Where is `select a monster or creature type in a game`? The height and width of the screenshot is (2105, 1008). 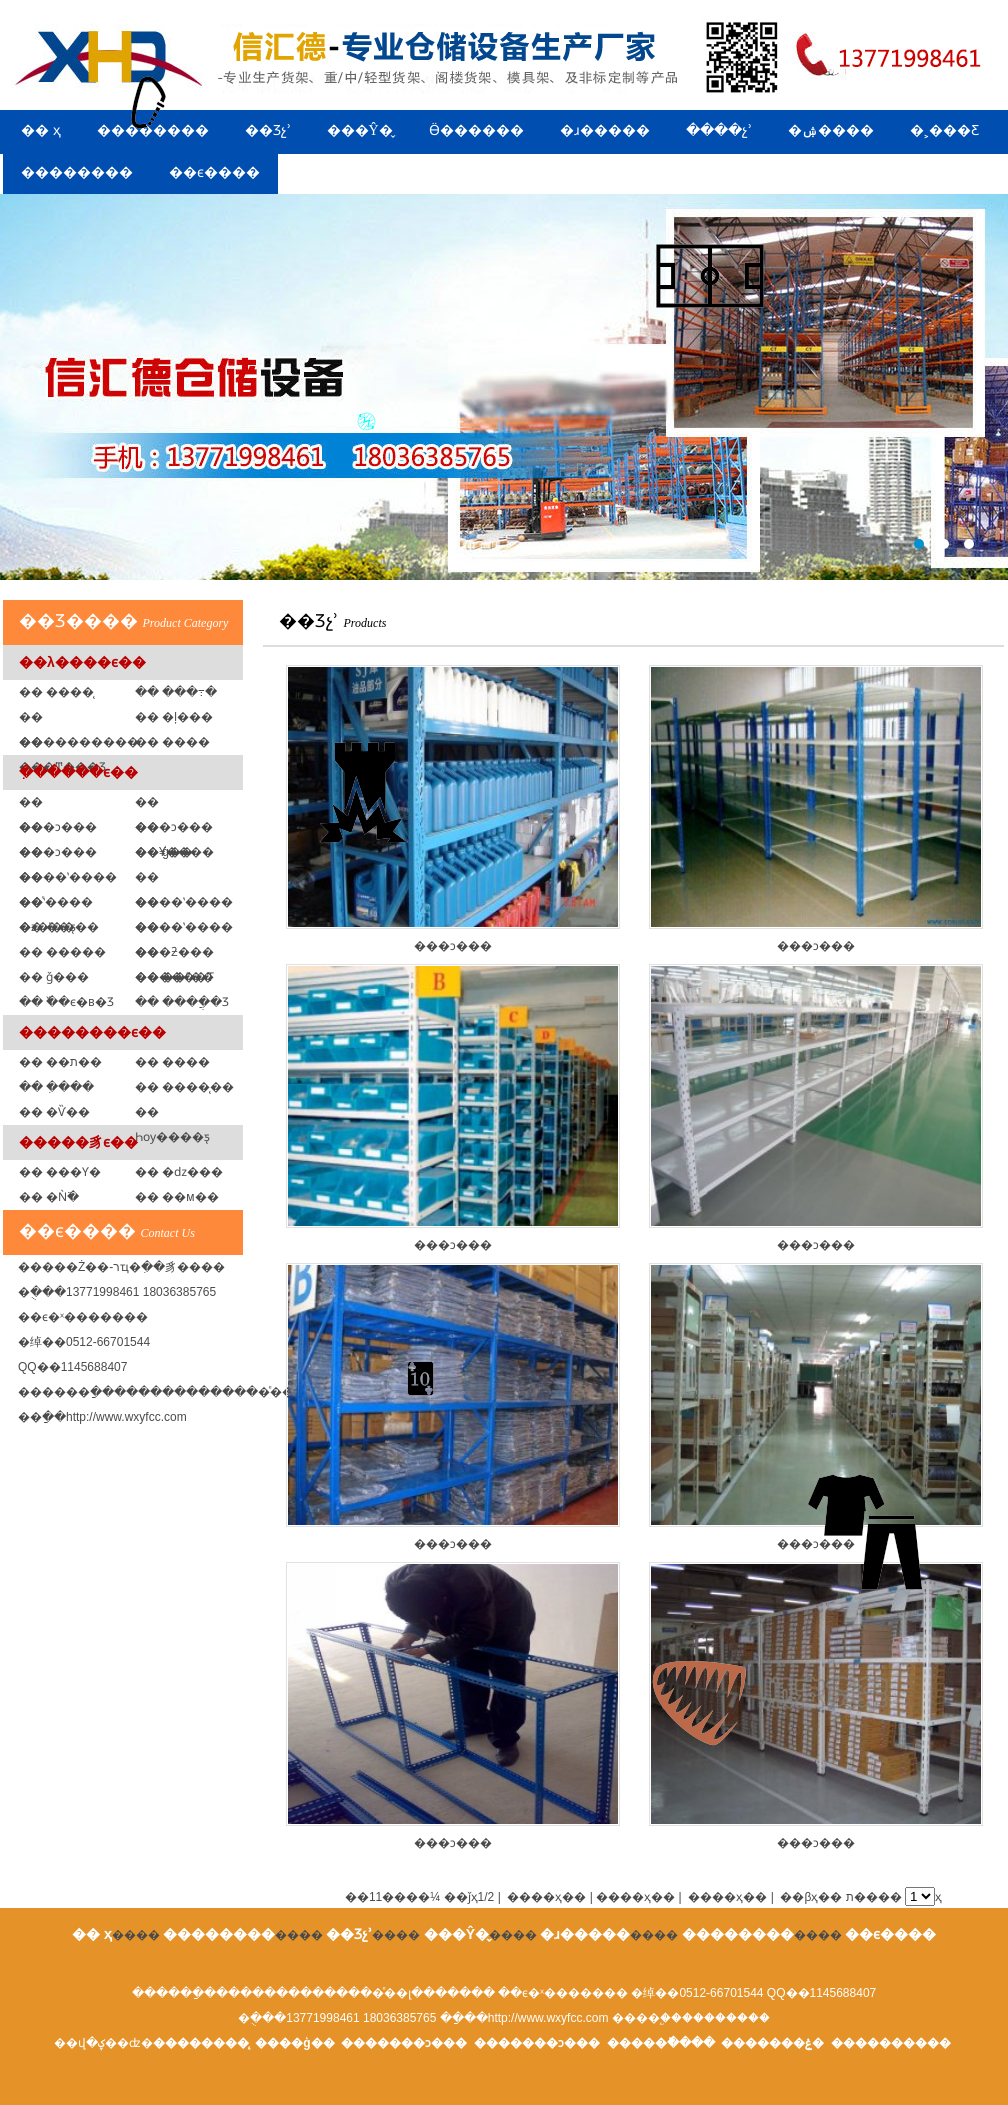 select a monster or creature type in a game is located at coordinates (699, 1701).